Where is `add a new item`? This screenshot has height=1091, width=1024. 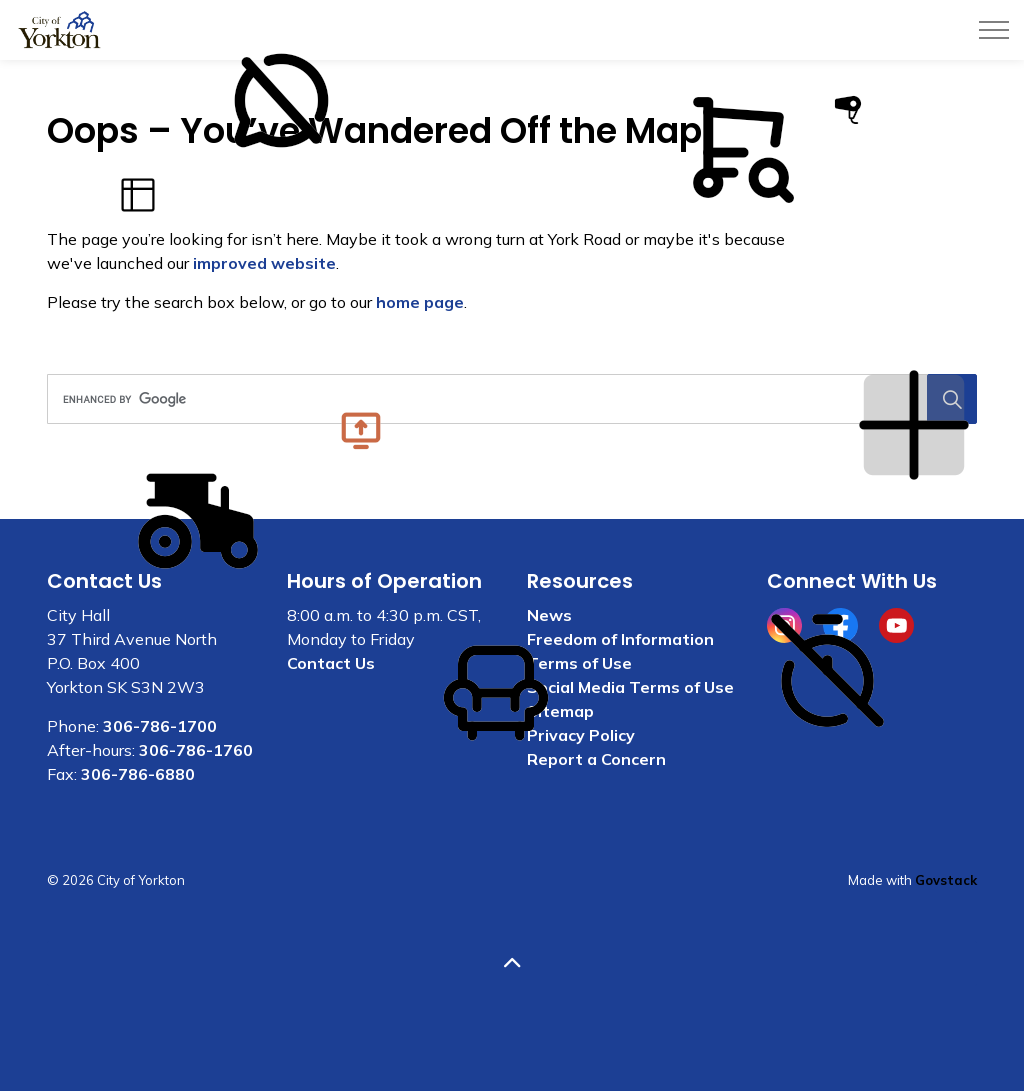 add a new item is located at coordinates (914, 425).